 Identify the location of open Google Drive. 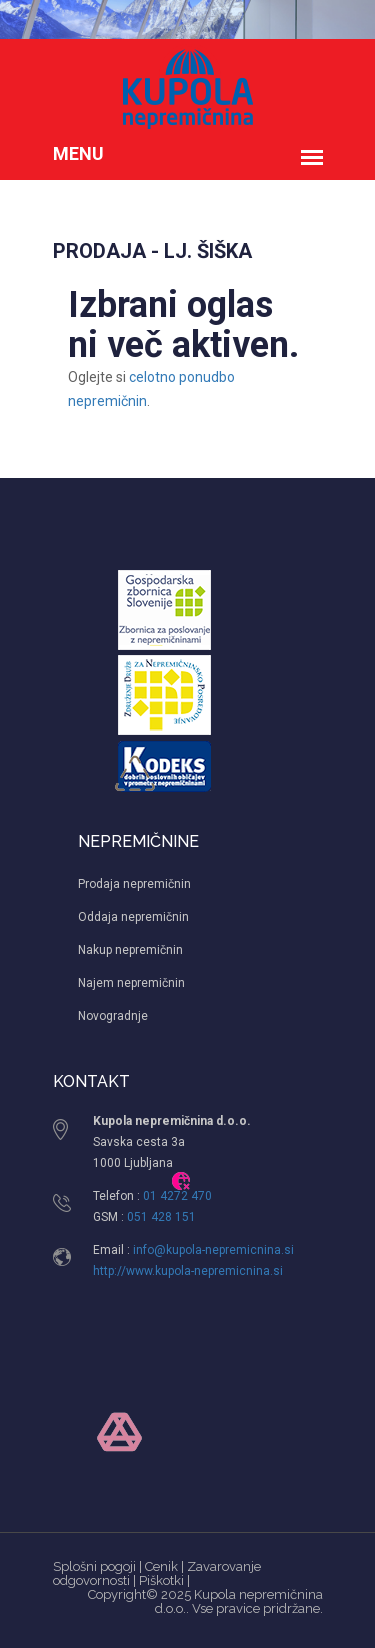
(119, 1433).